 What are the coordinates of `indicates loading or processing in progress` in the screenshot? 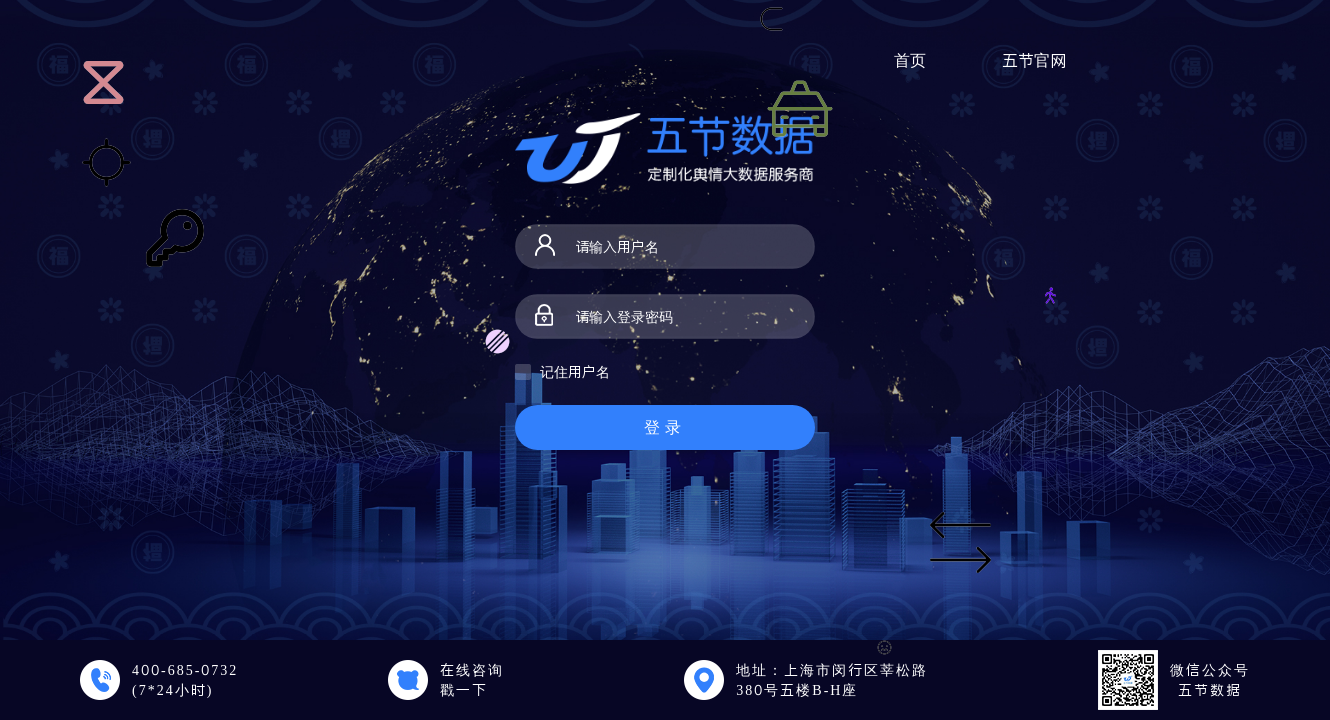 It's located at (103, 82).